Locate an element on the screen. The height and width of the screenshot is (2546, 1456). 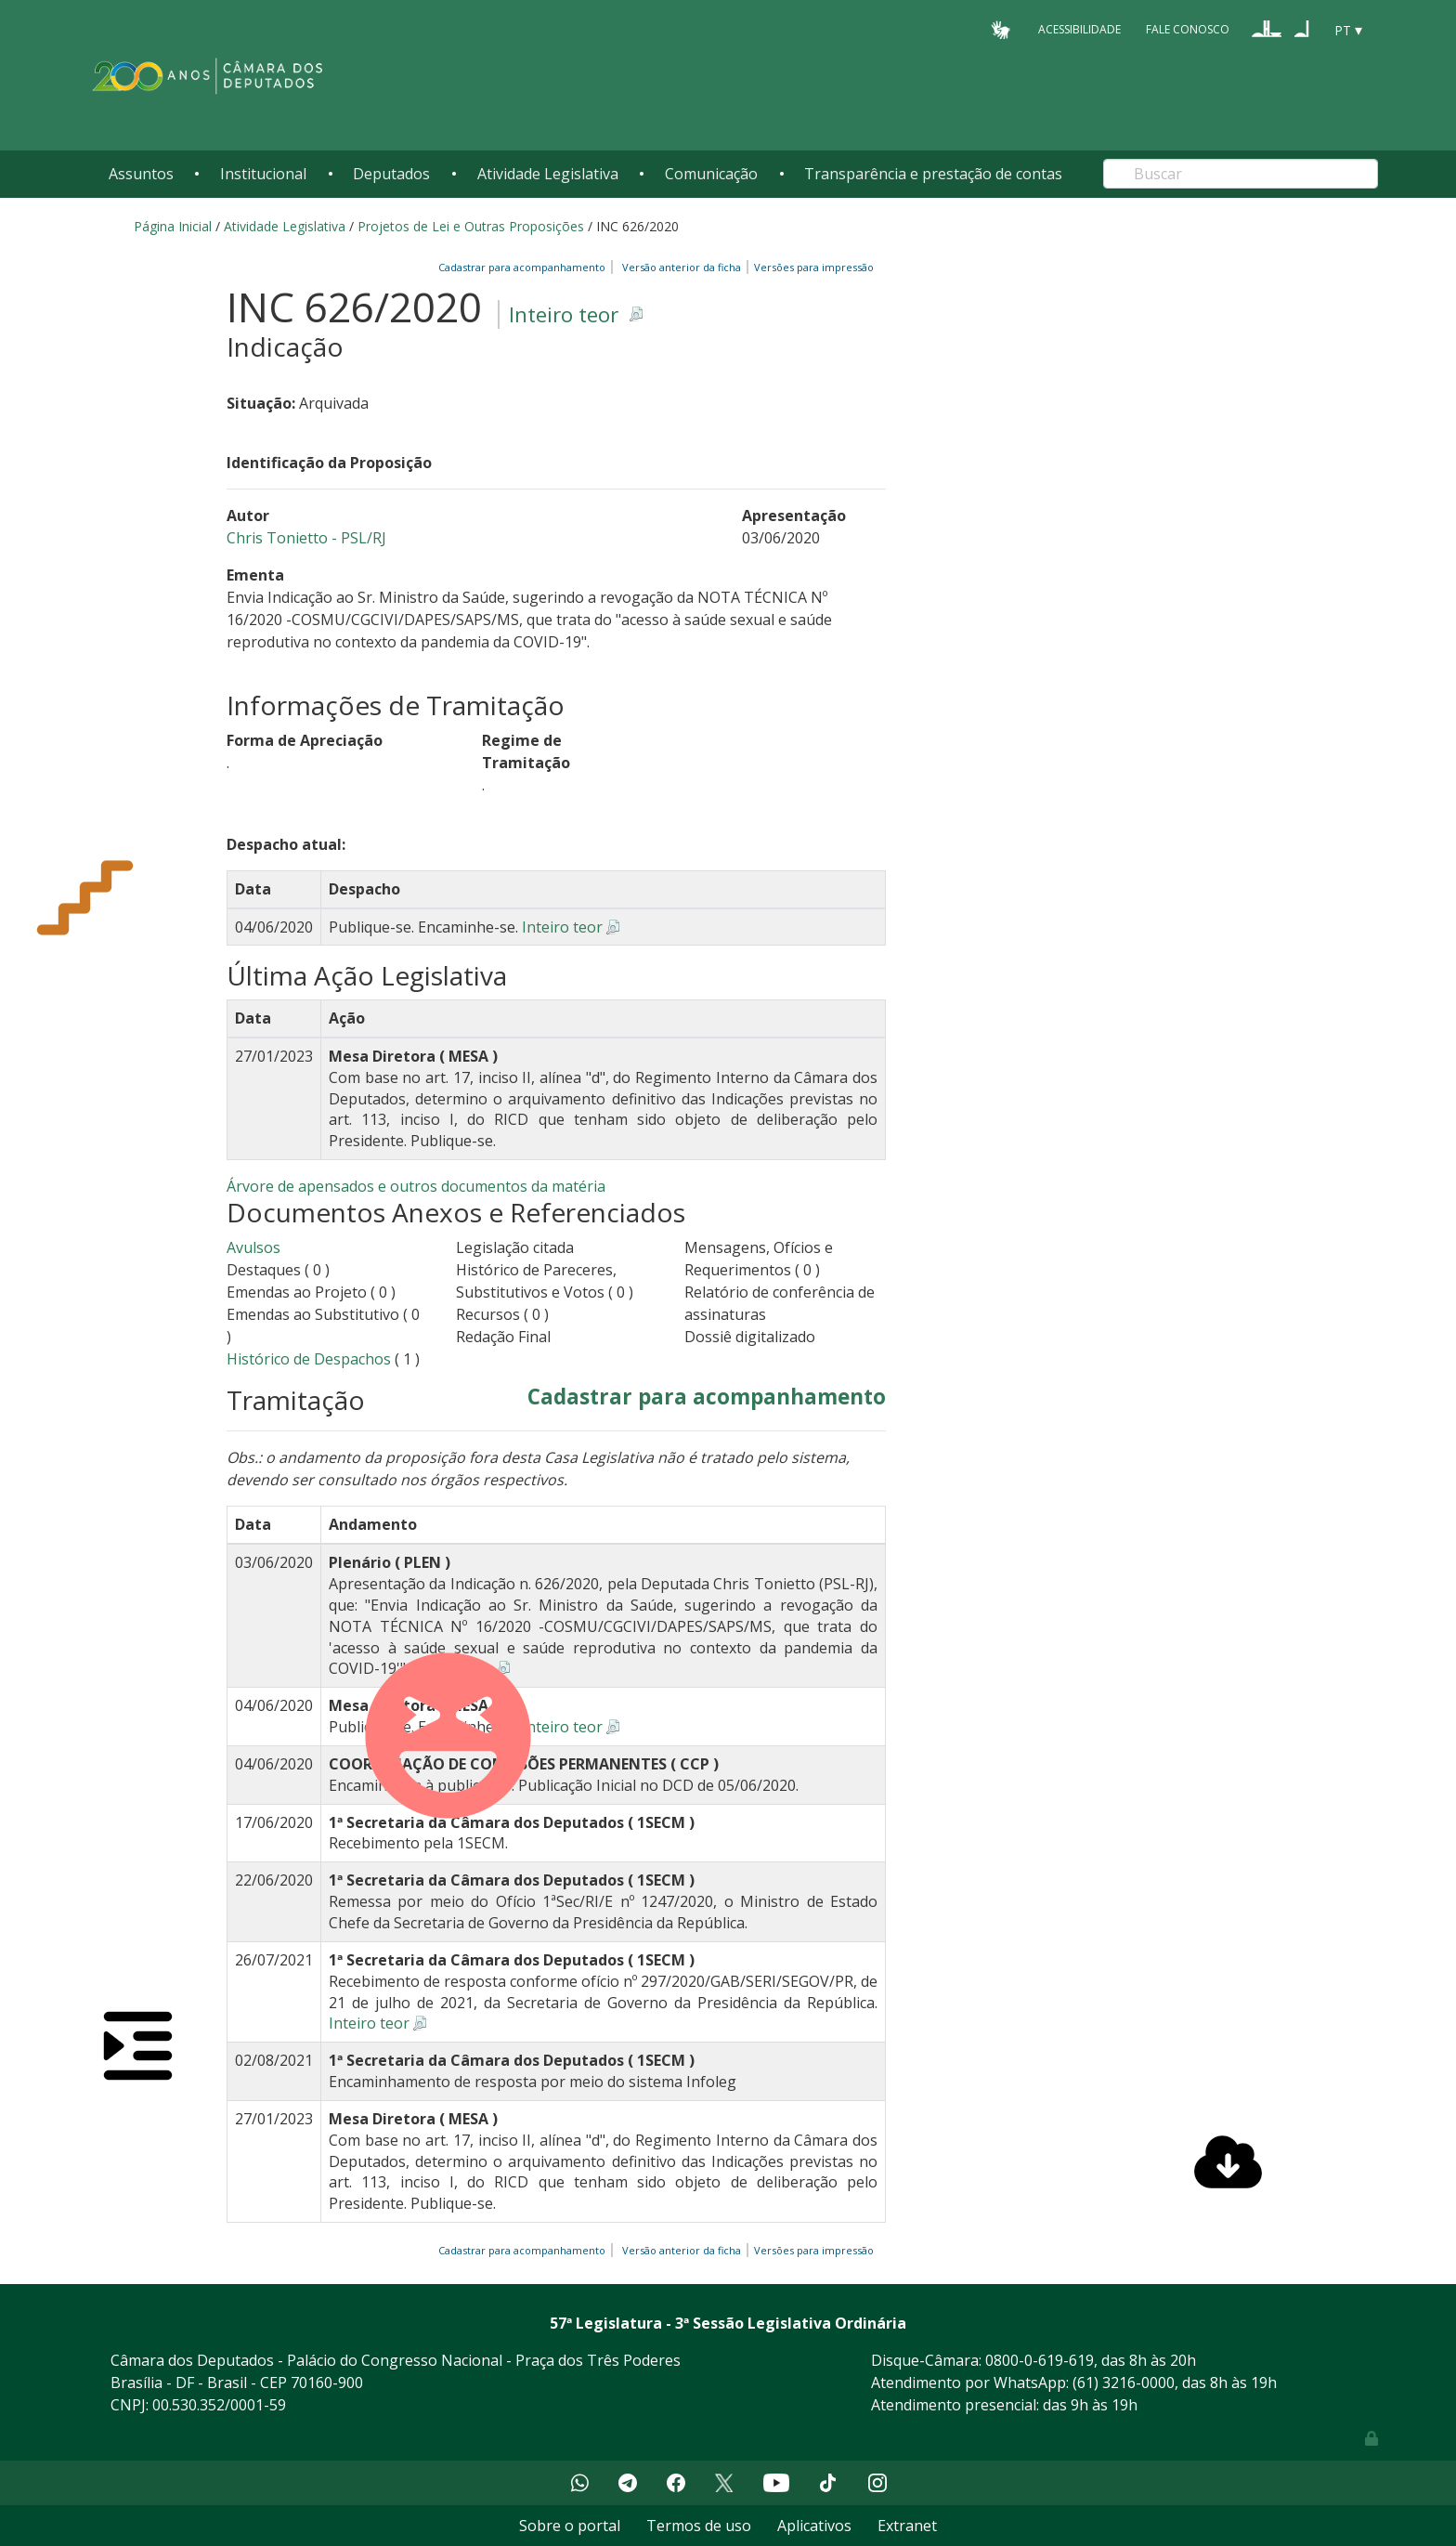
download from cloud storage is located at coordinates (1228, 2161).